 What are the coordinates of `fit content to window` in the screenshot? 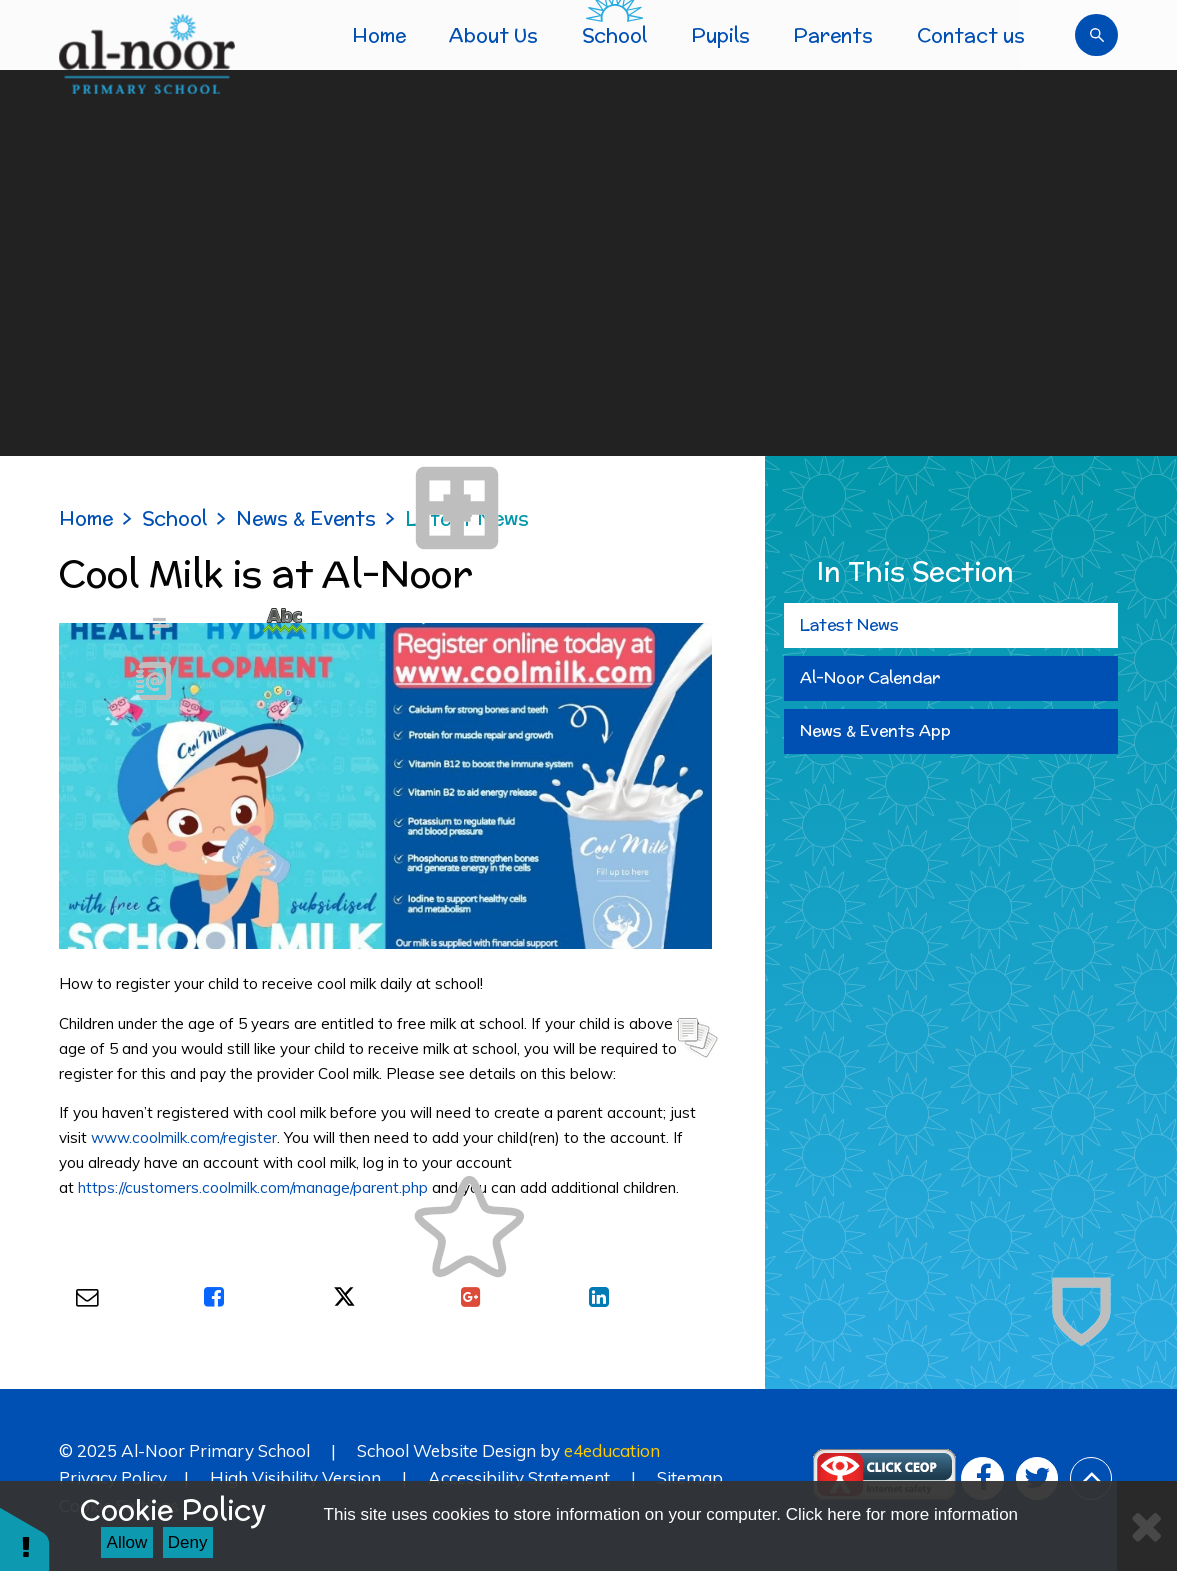 It's located at (457, 508).